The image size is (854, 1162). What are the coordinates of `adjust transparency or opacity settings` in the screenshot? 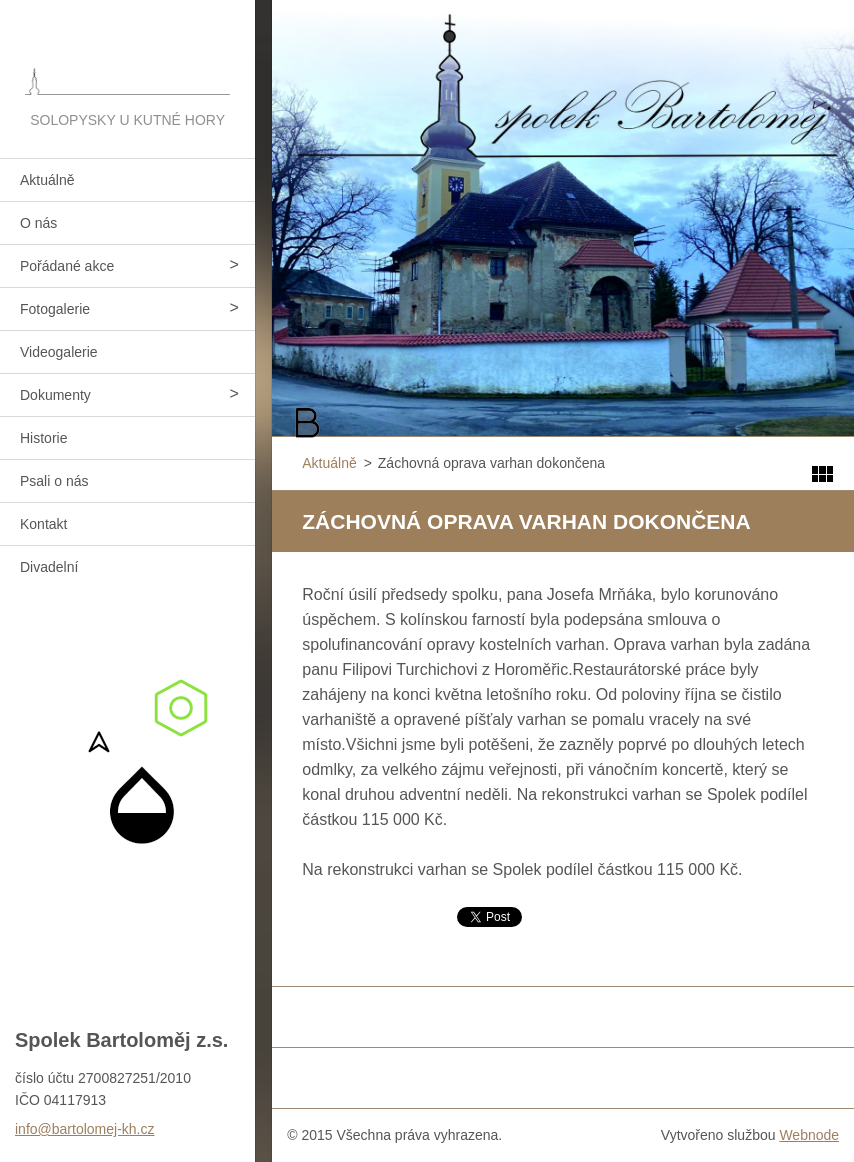 It's located at (142, 805).